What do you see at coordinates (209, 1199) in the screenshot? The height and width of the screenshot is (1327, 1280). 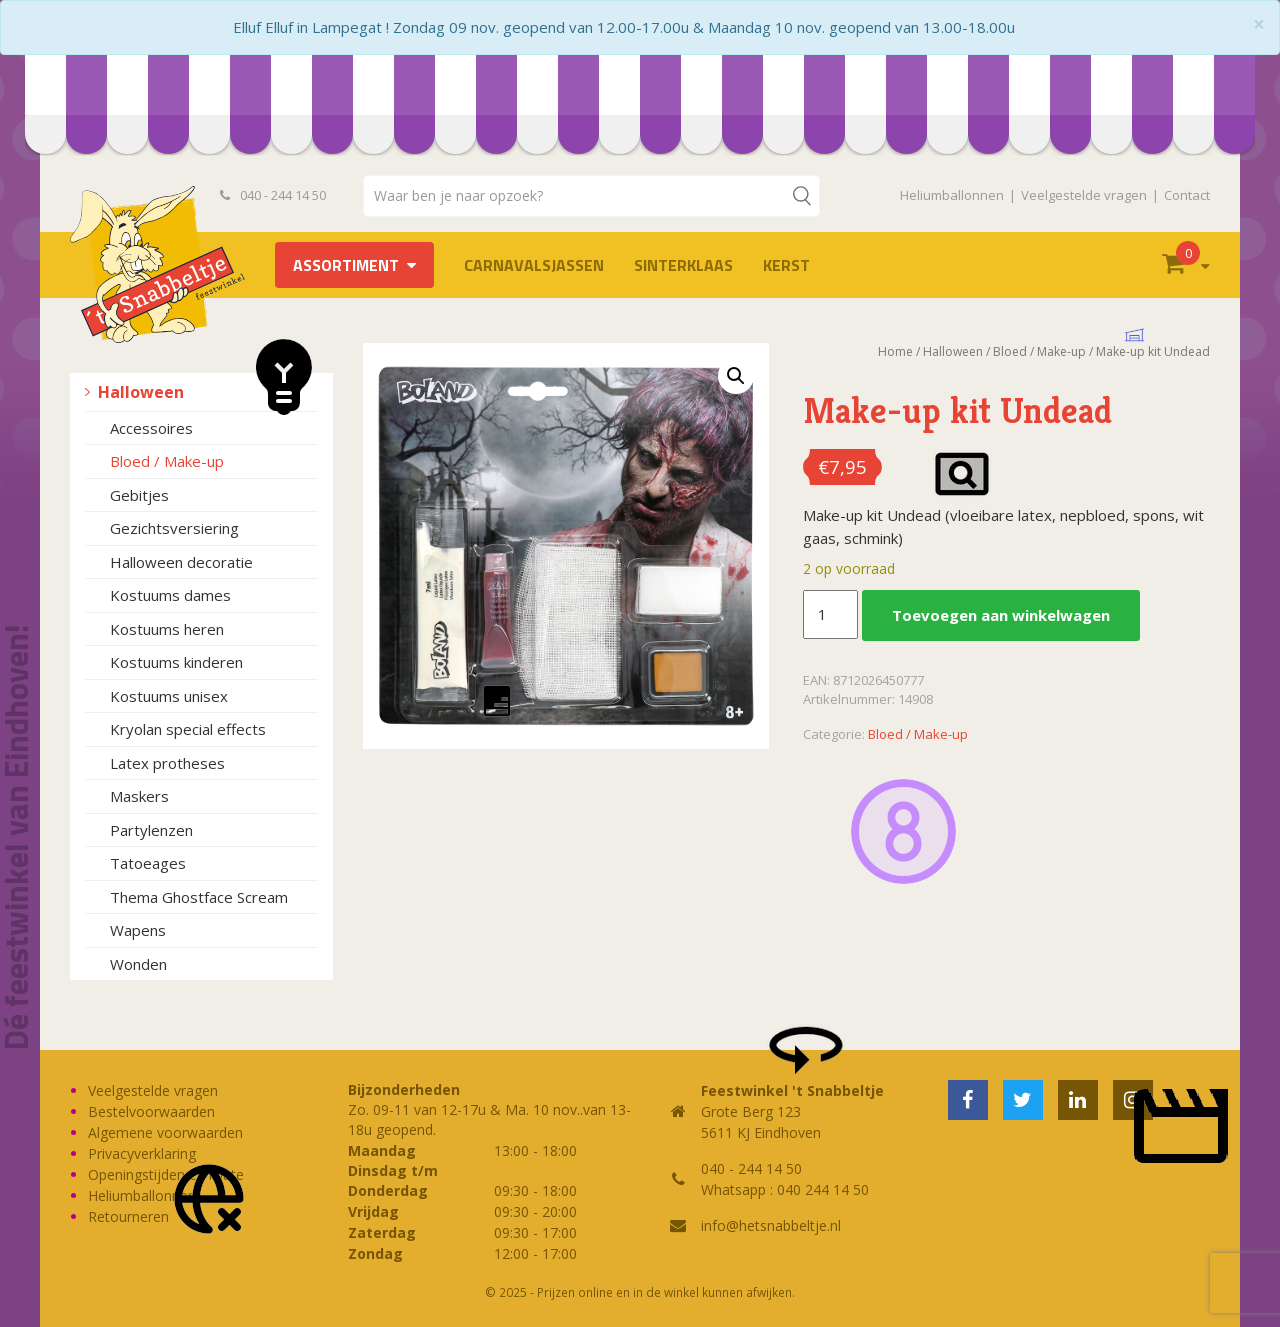 I see `no internet connection` at bounding box center [209, 1199].